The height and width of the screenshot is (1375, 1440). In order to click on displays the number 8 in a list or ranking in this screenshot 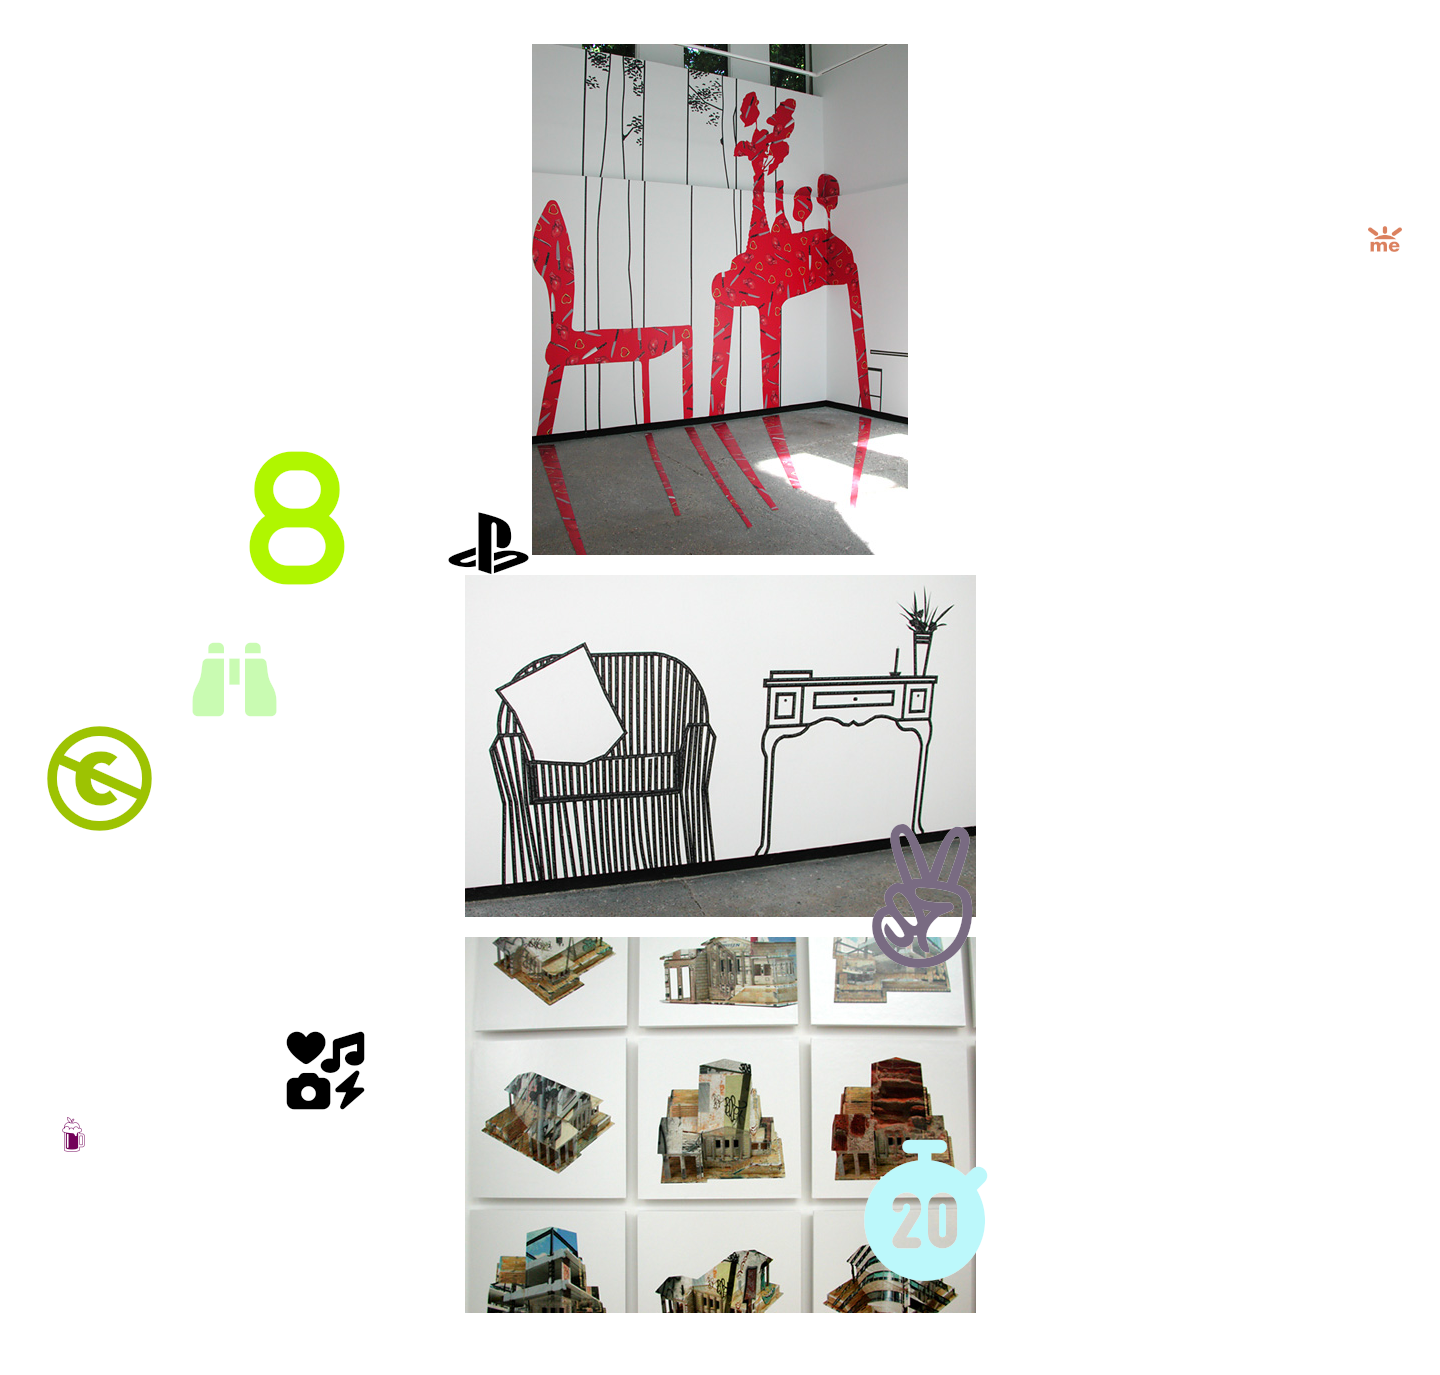, I will do `click(297, 518)`.